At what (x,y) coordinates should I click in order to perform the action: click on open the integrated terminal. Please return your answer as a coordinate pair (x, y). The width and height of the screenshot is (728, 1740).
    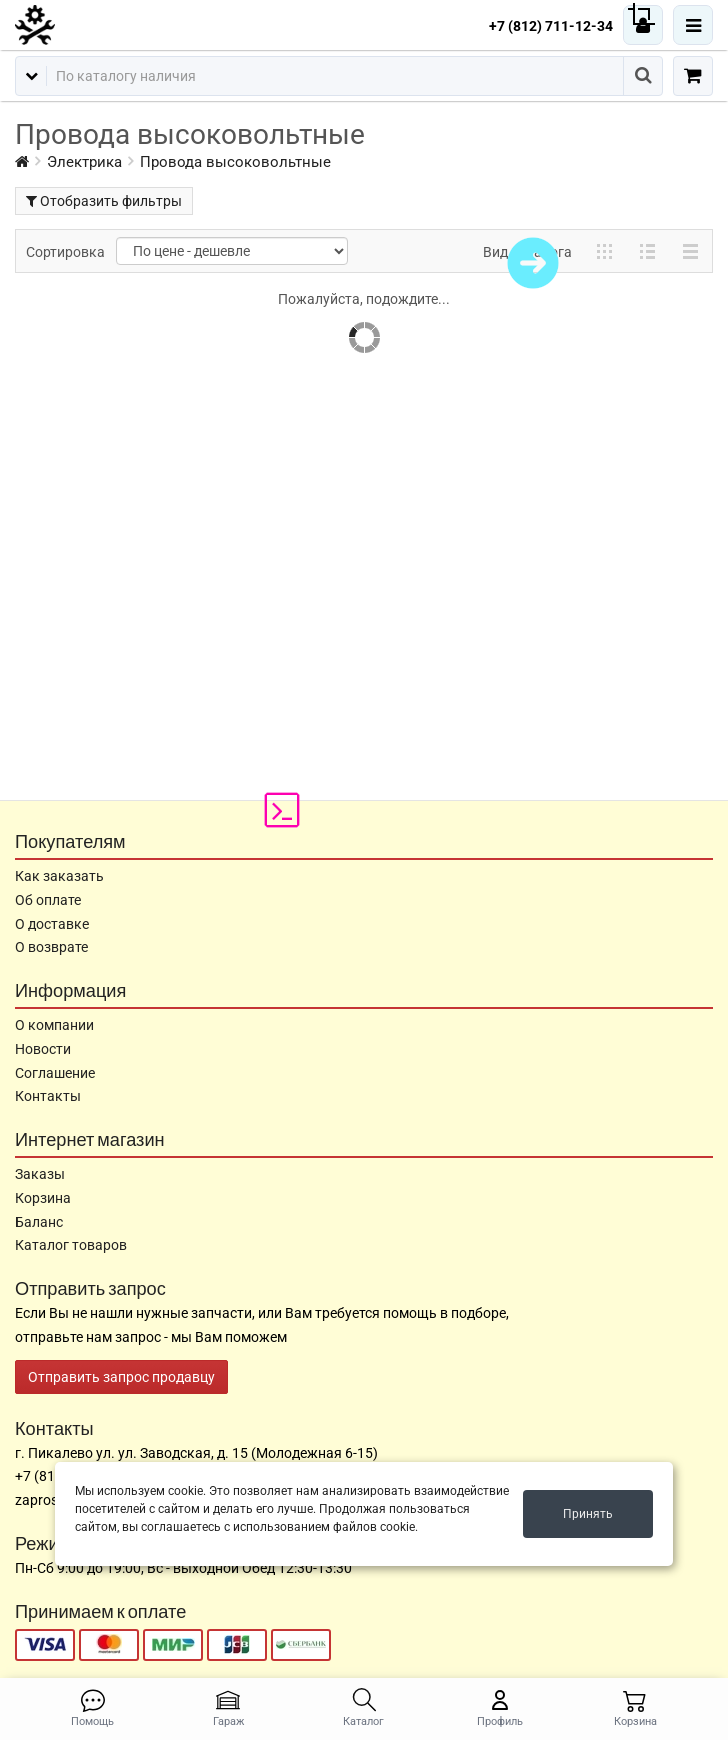
    Looking at the image, I should click on (282, 810).